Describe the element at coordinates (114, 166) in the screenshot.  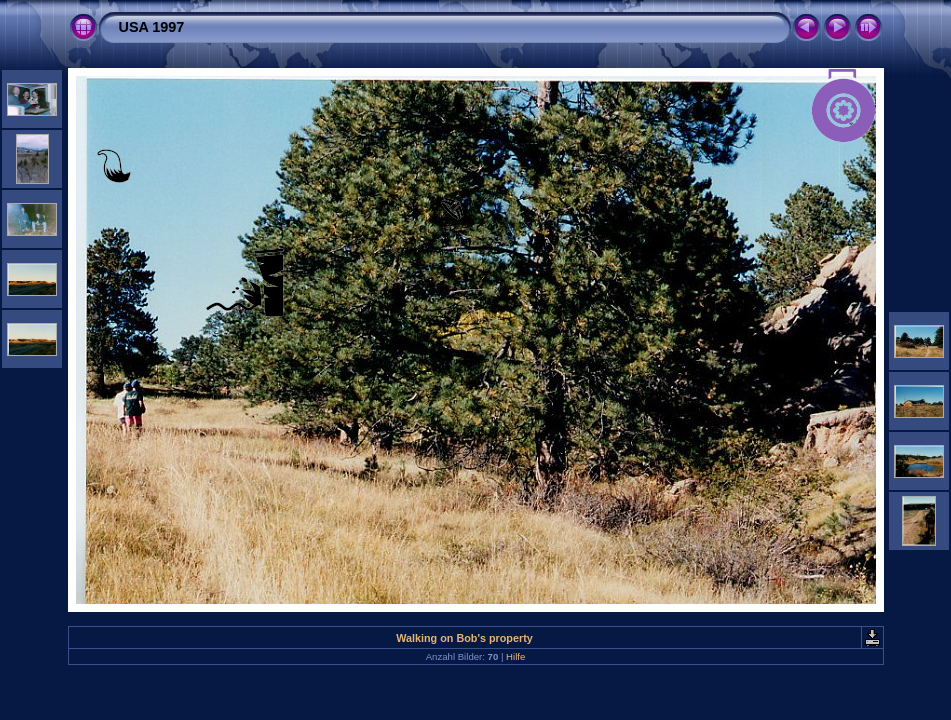
I see `fox or canine character/avatar selection` at that location.